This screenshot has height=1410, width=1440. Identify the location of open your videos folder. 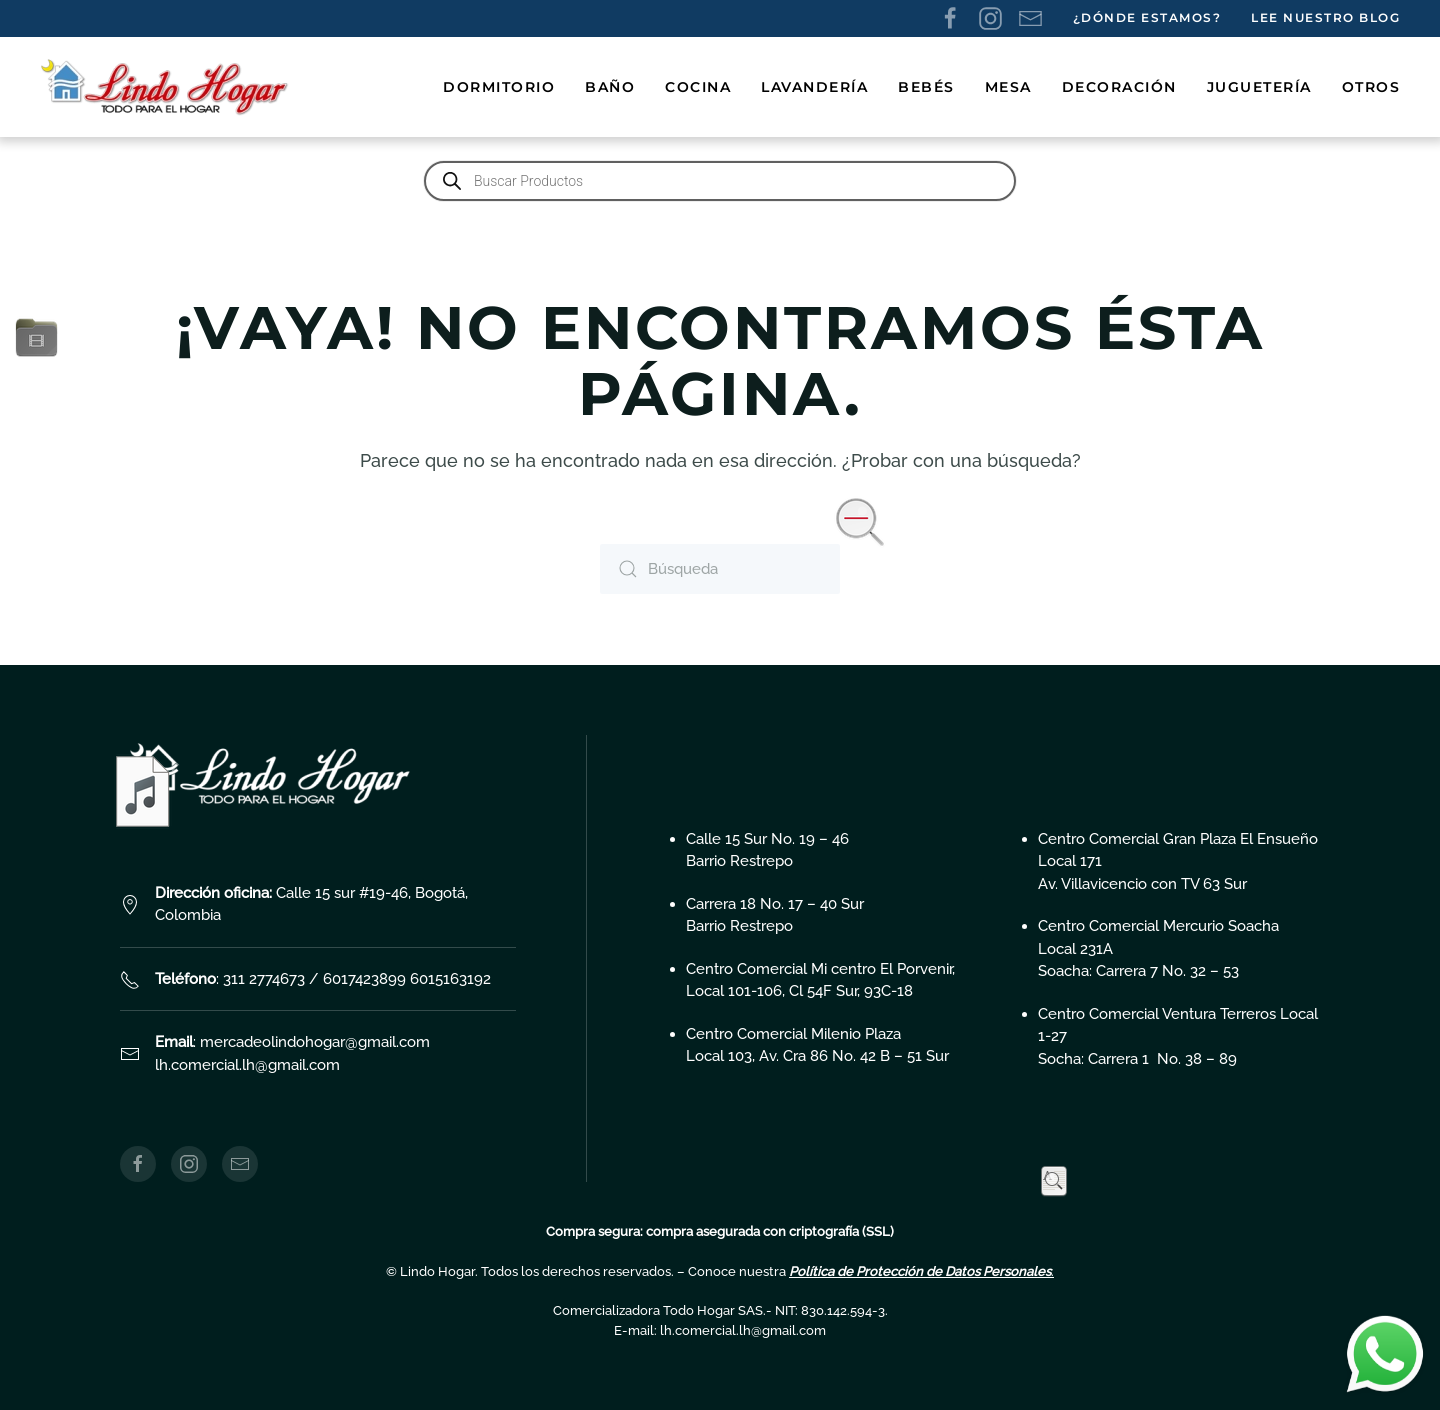
(36, 337).